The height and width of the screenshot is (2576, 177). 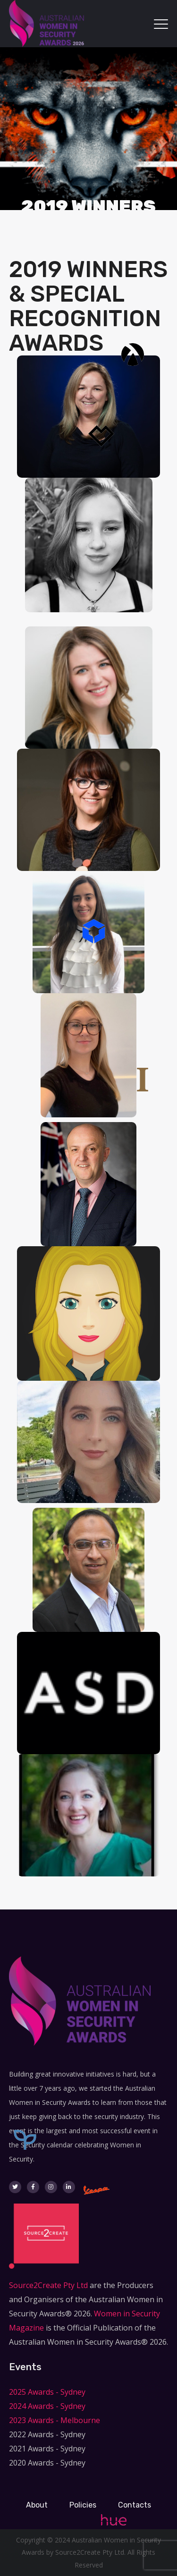 I want to click on visit builtbybit marketplace, so click(x=93, y=931).